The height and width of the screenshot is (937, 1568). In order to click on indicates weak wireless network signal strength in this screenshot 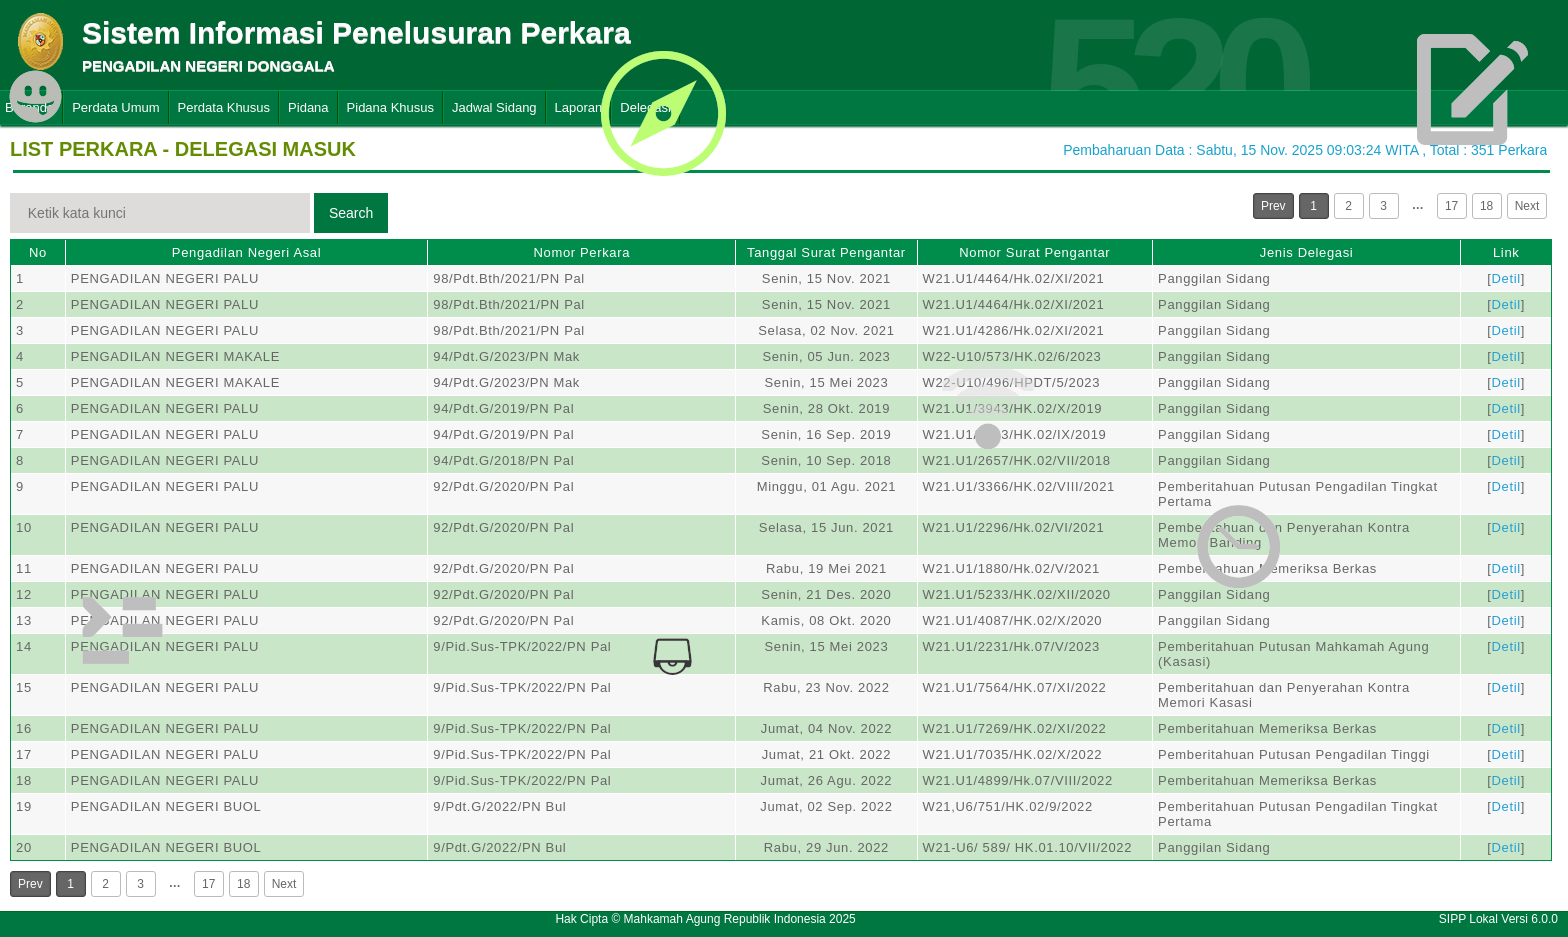, I will do `click(988, 404)`.